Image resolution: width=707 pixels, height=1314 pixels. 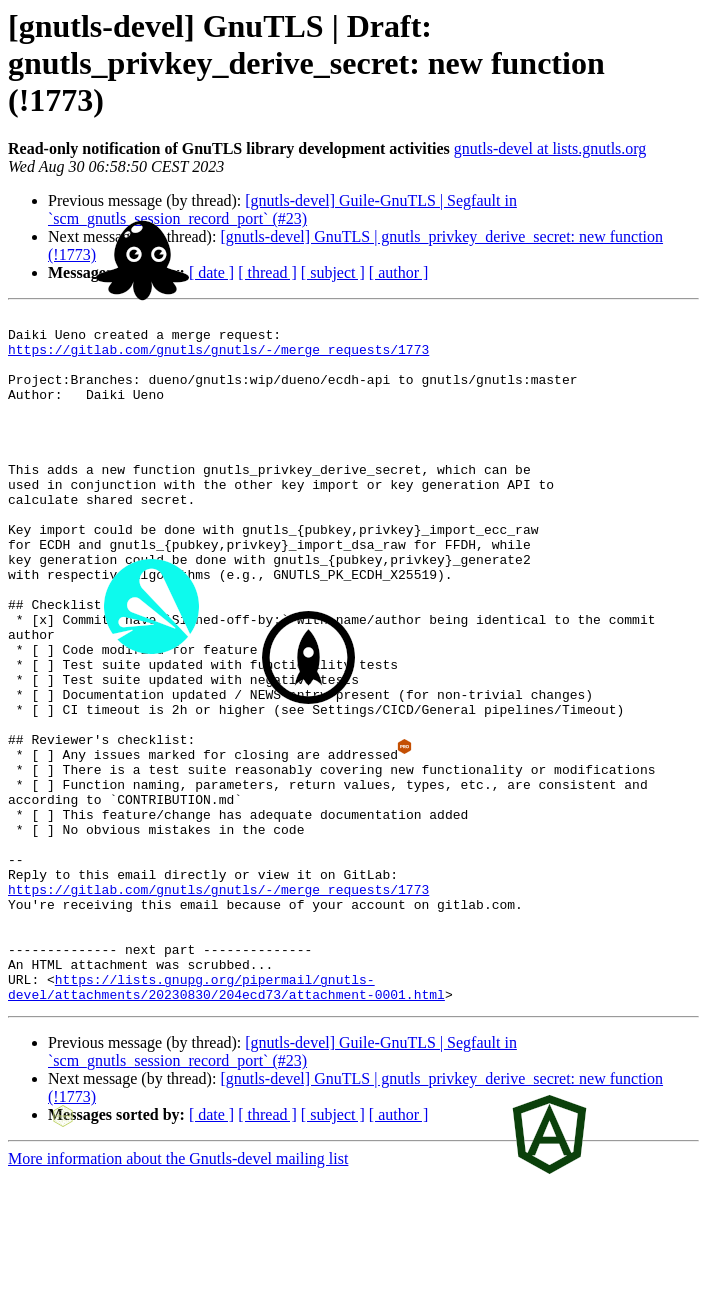 What do you see at coordinates (63, 1116) in the screenshot?
I see `tidyverse logo - R data science package collection` at bounding box center [63, 1116].